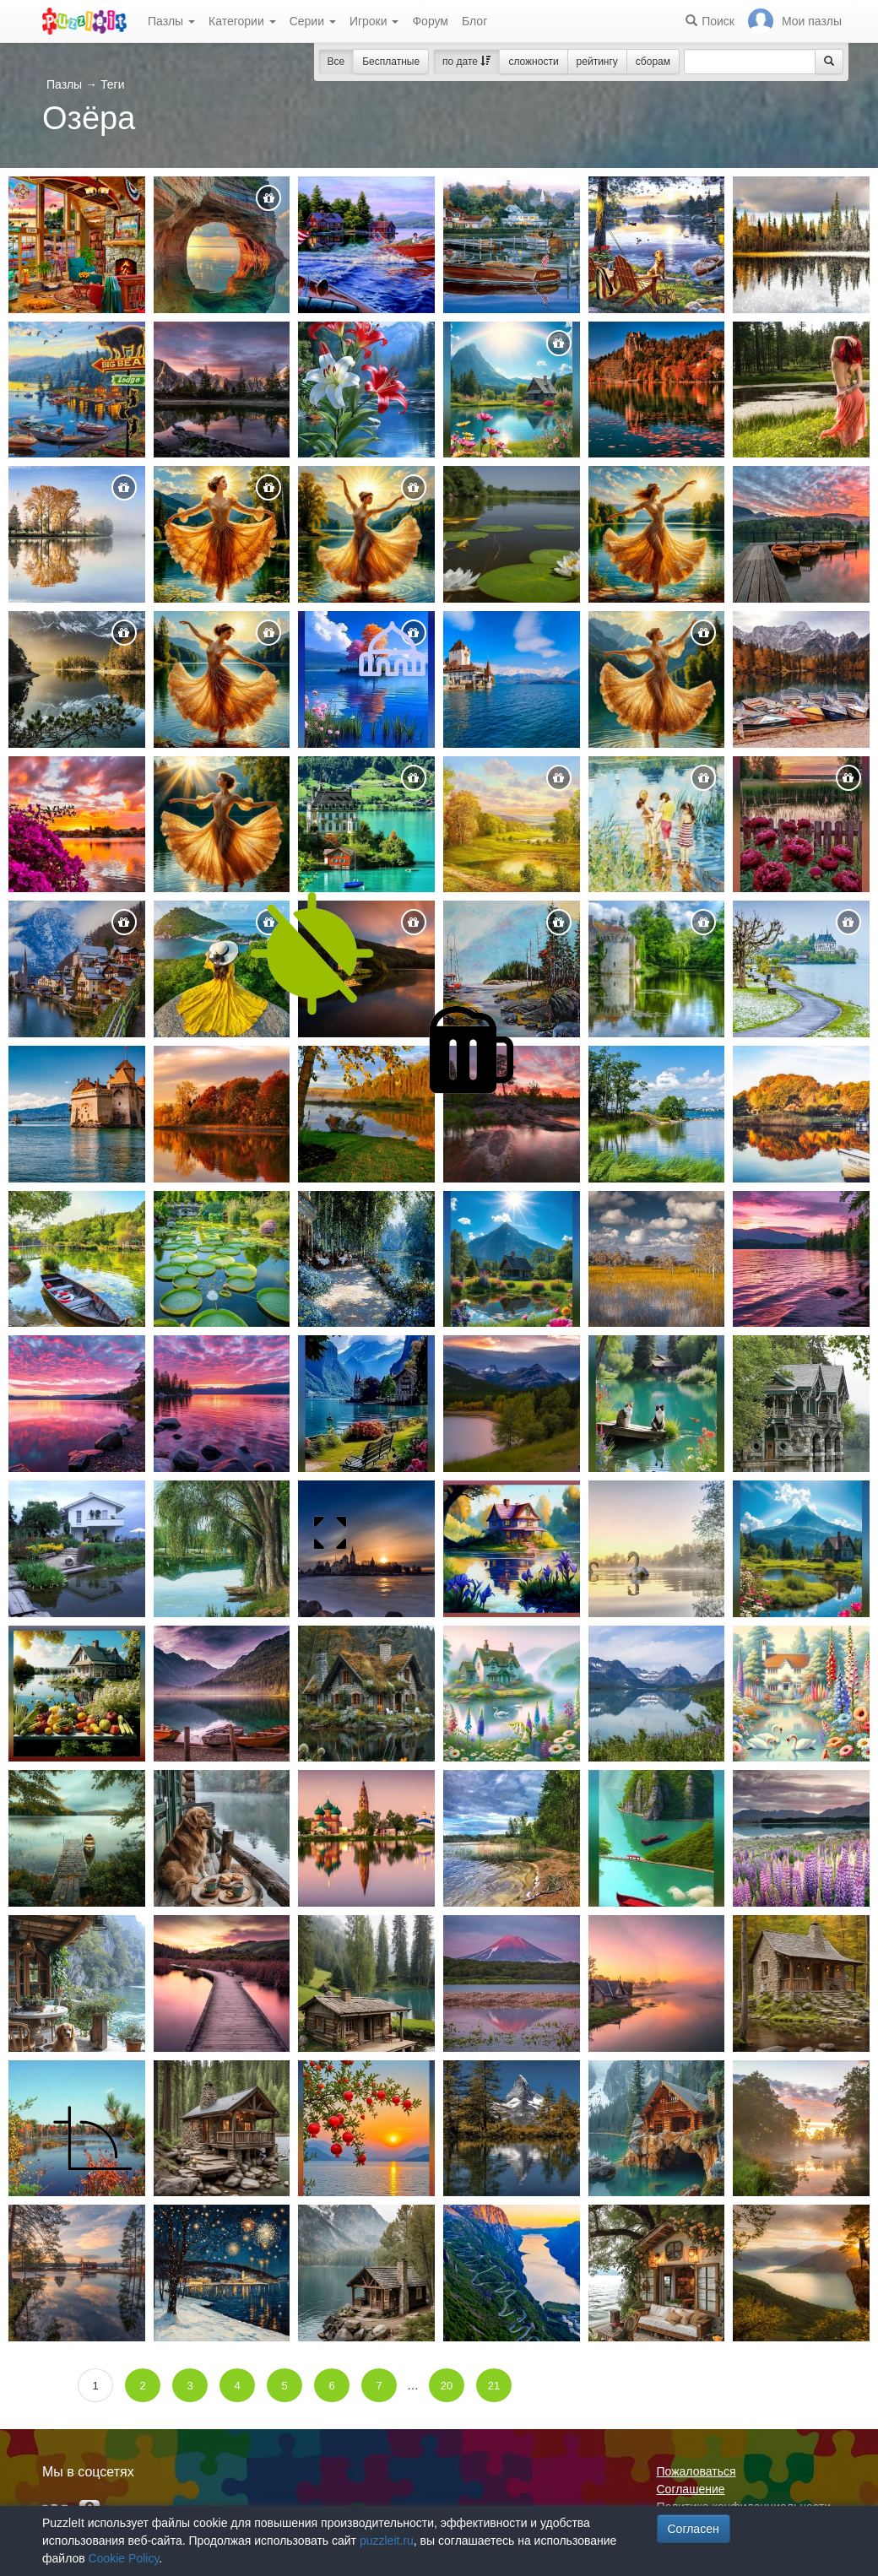 The image size is (878, 2576). What do you see at coordinates (312, 953) in the screenshot?
I see `location services disabled` at bounding box center [312, 953].